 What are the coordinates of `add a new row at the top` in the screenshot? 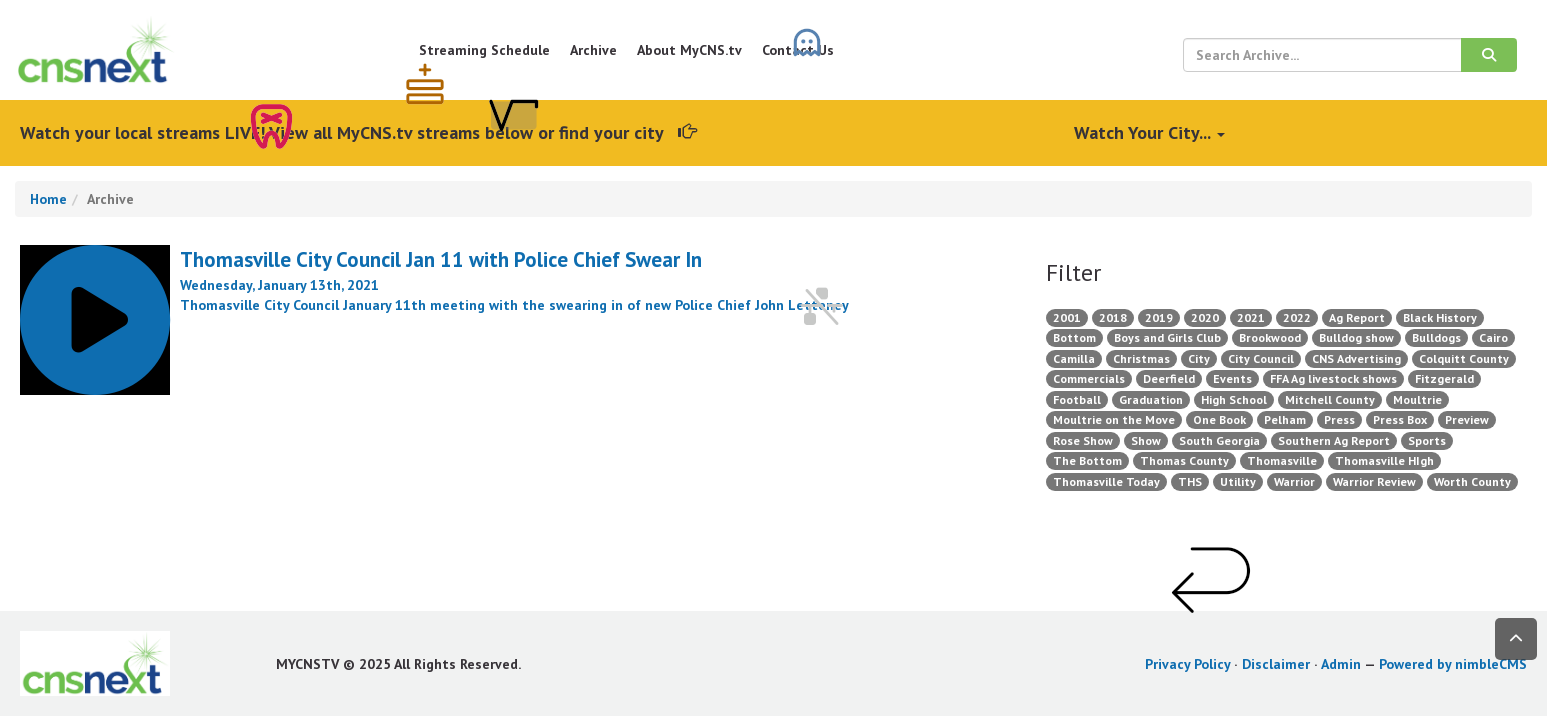 It's located at (425, 87).